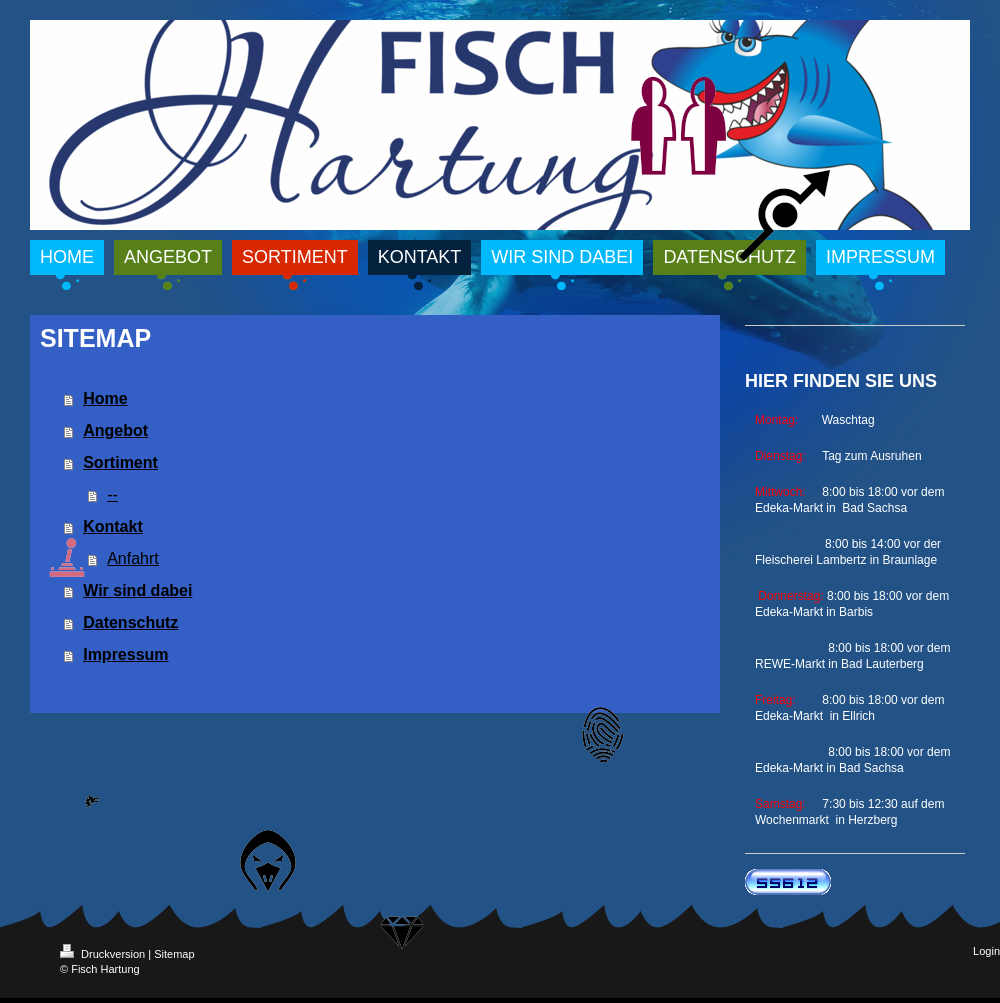 The height and width of the screenshot is (1003, 1000). Describe the element at coordinates (268, 861) in the screenshot. I see `select kenku character race` at that location.